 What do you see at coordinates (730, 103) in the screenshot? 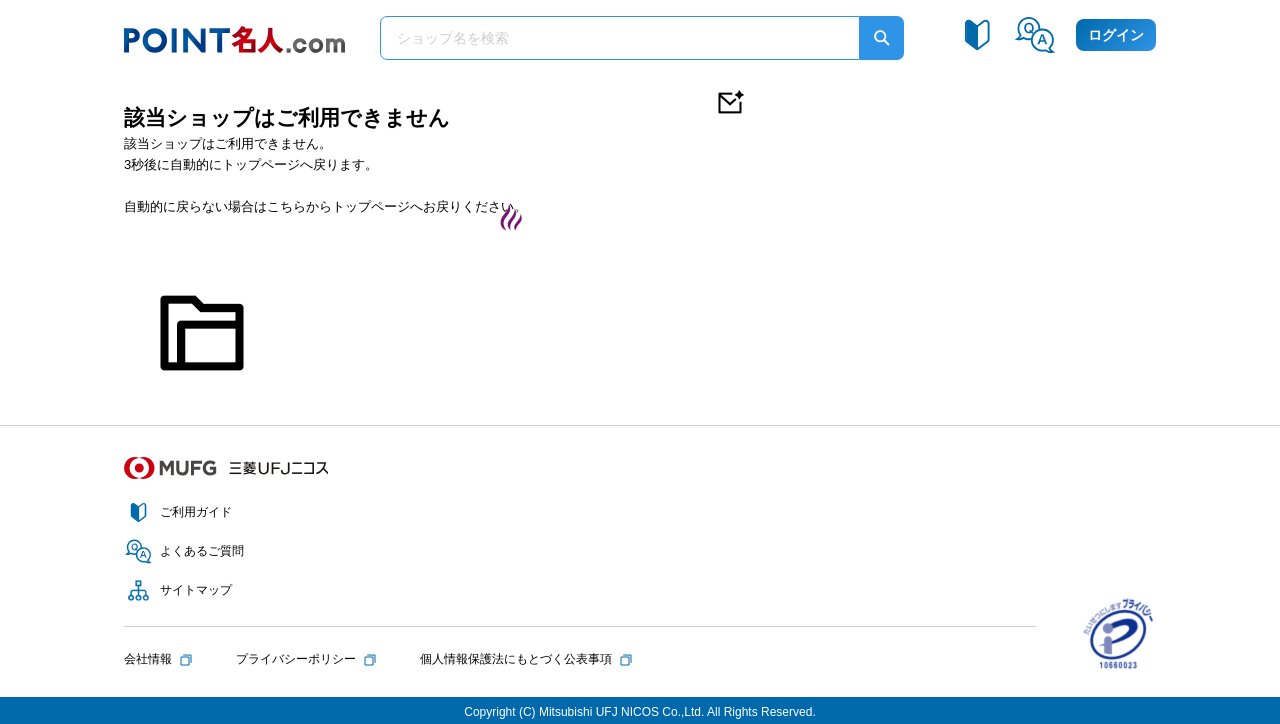
I see `access AI-powered email features` at bounding box center [730, 103].